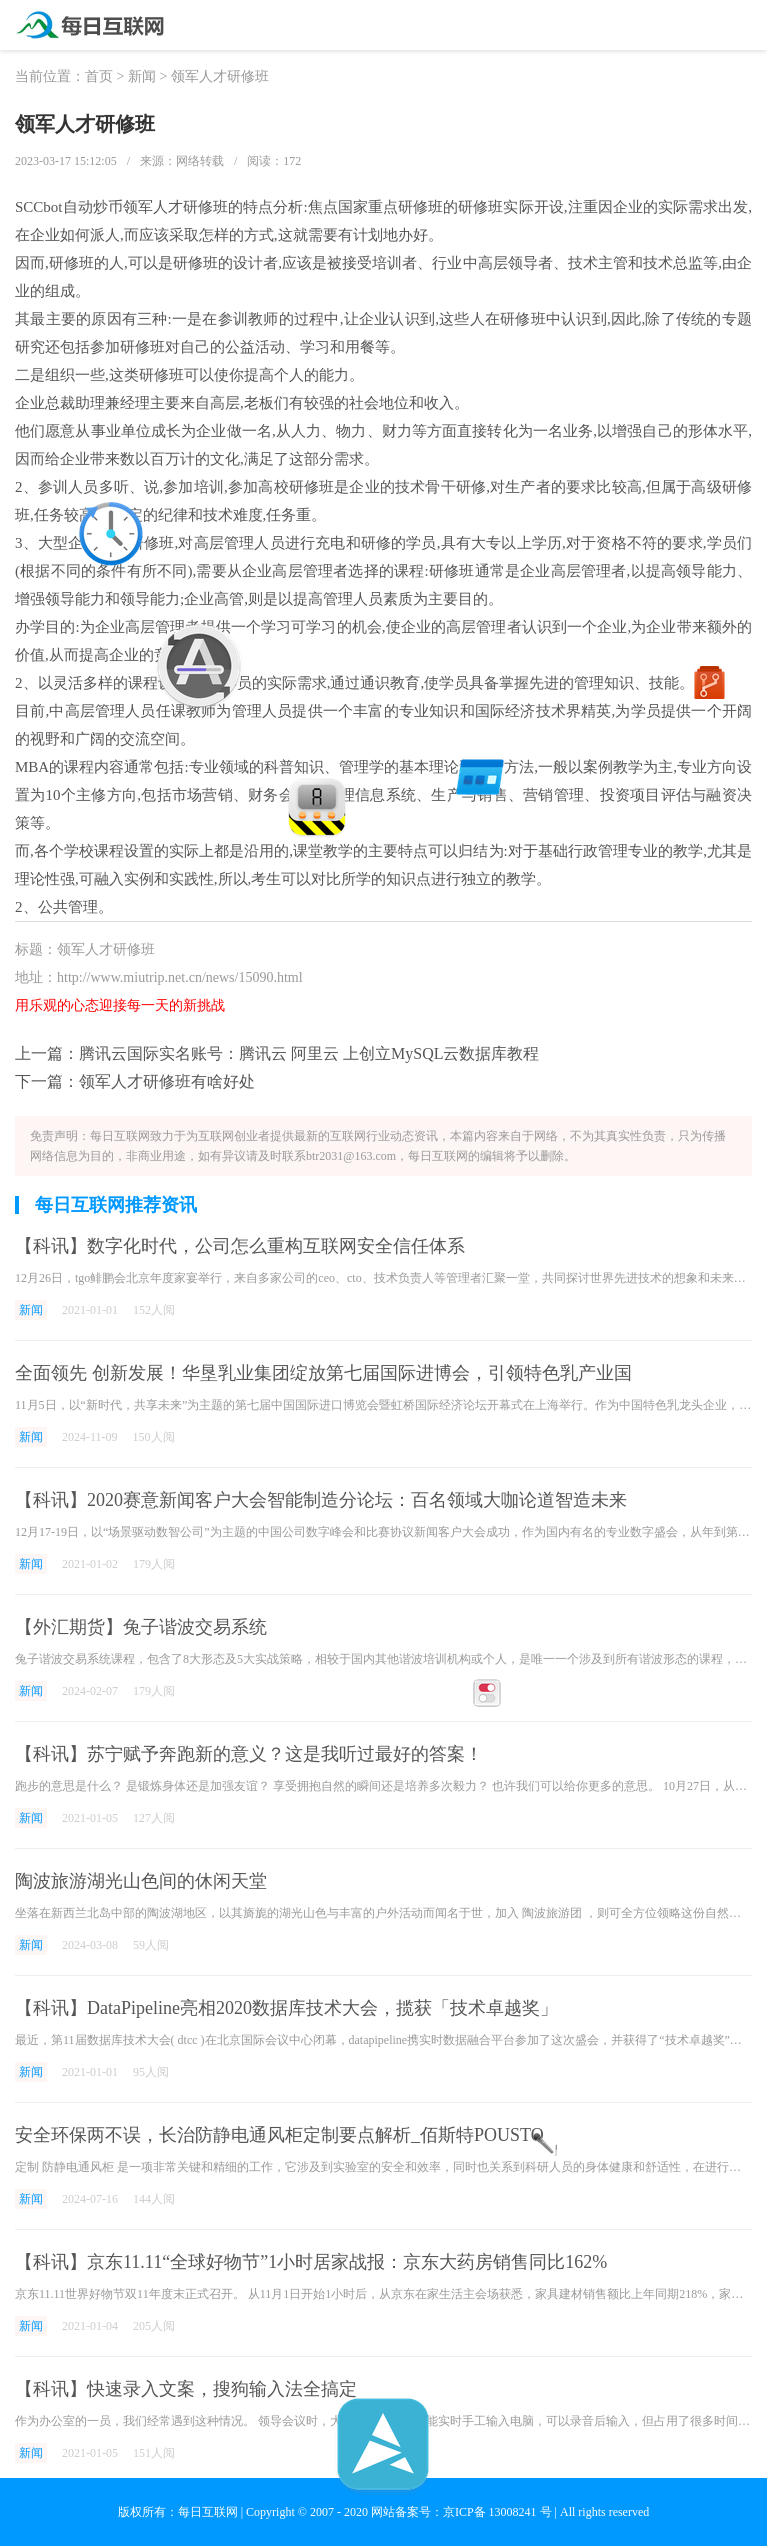 Image resolution: width=767 pixels, height=2546 pixels. Describe the element at coordinates (111, 533) in the screenshot. I see `open the reservations app` at that location.